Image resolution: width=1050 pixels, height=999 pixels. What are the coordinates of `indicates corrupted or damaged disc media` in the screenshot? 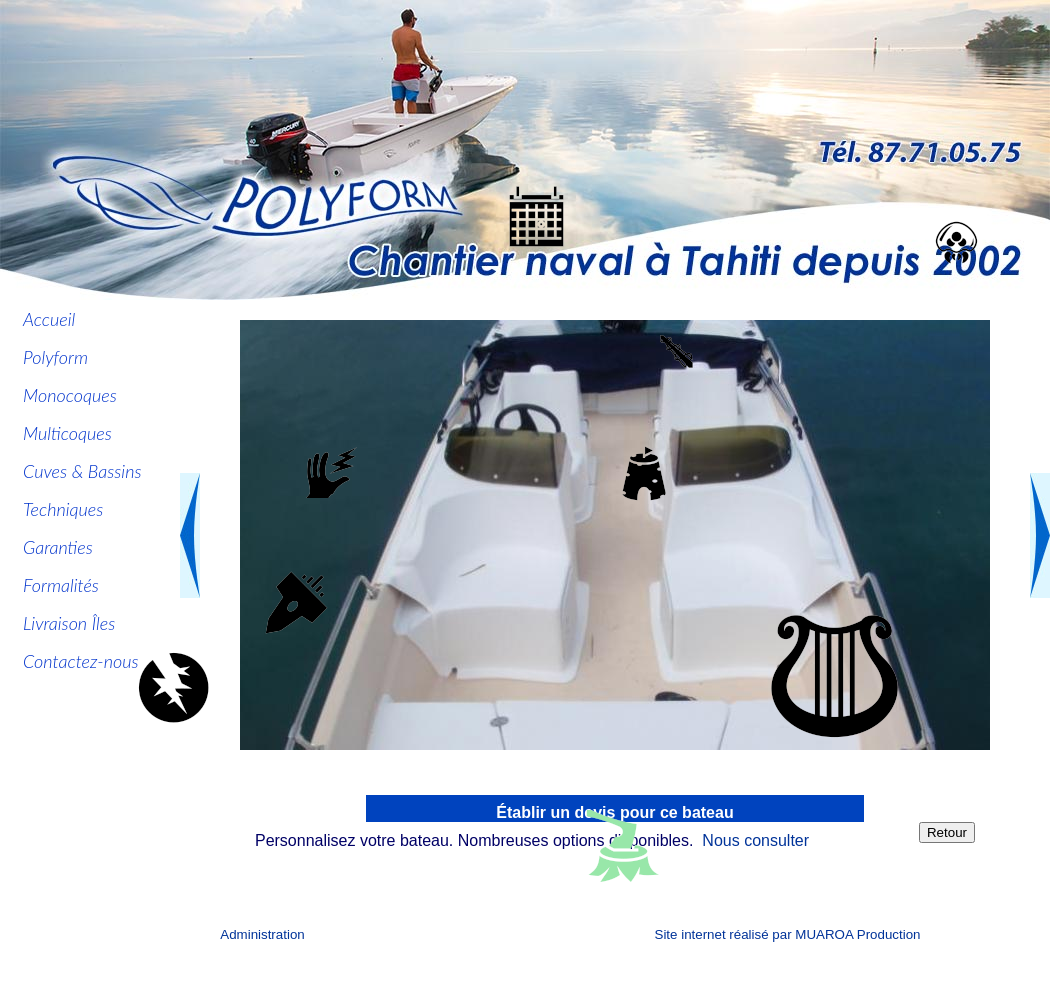 It's located at (173, 687).